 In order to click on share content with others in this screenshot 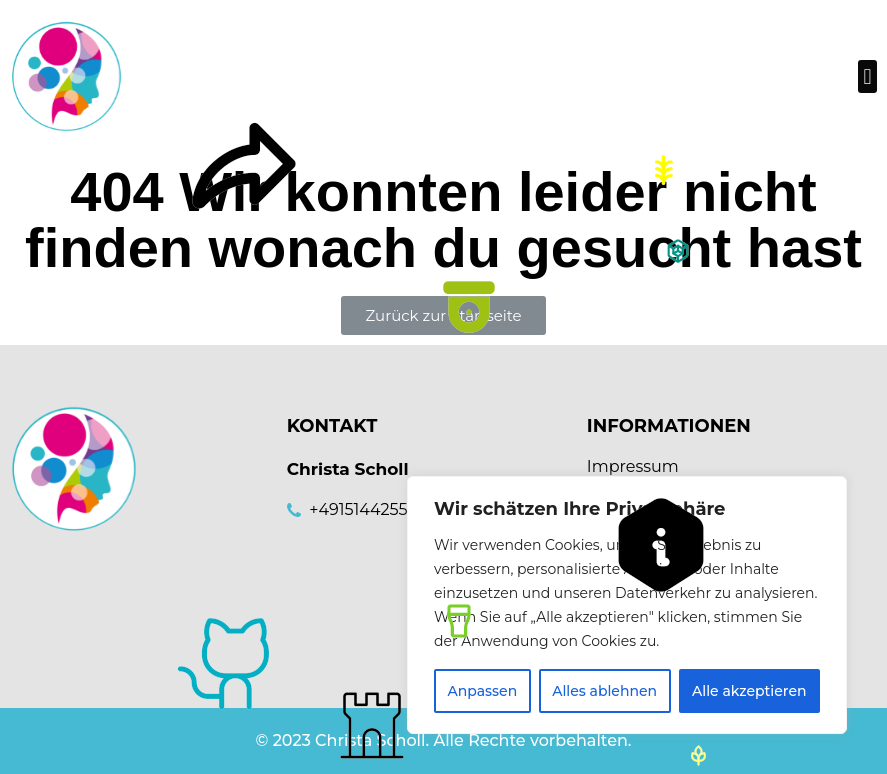, I will do `click(244, 171)`.